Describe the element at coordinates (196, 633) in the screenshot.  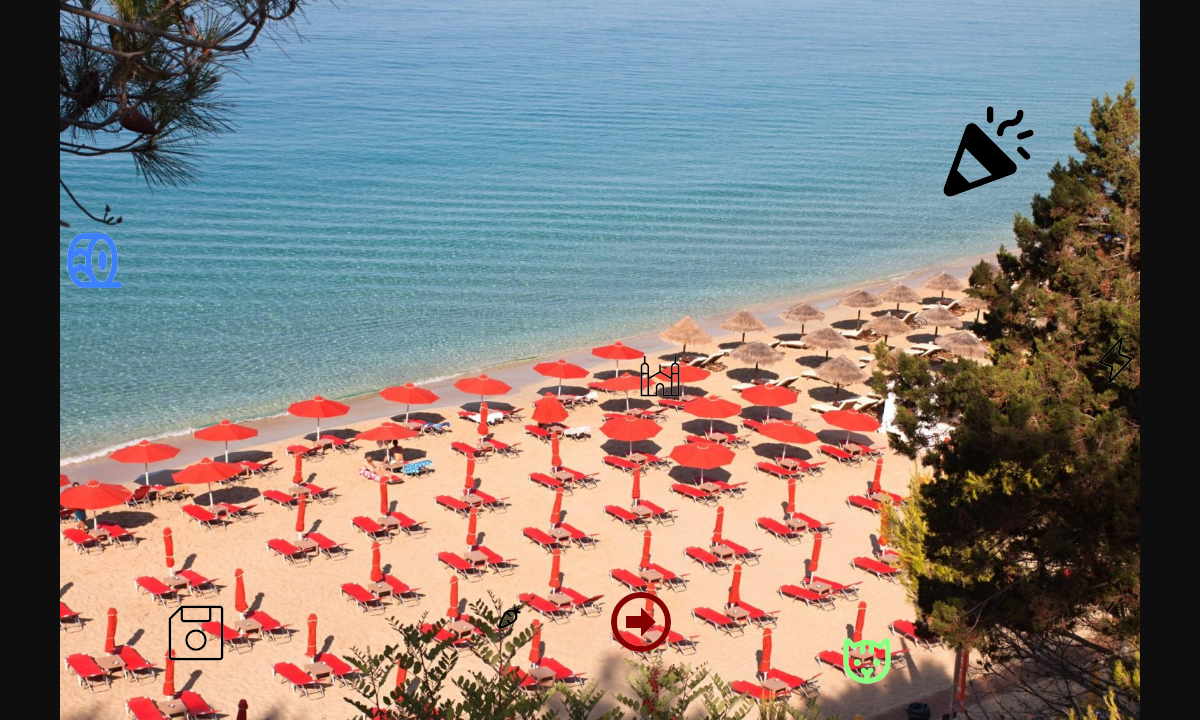
I see `save current file or document` at that location.